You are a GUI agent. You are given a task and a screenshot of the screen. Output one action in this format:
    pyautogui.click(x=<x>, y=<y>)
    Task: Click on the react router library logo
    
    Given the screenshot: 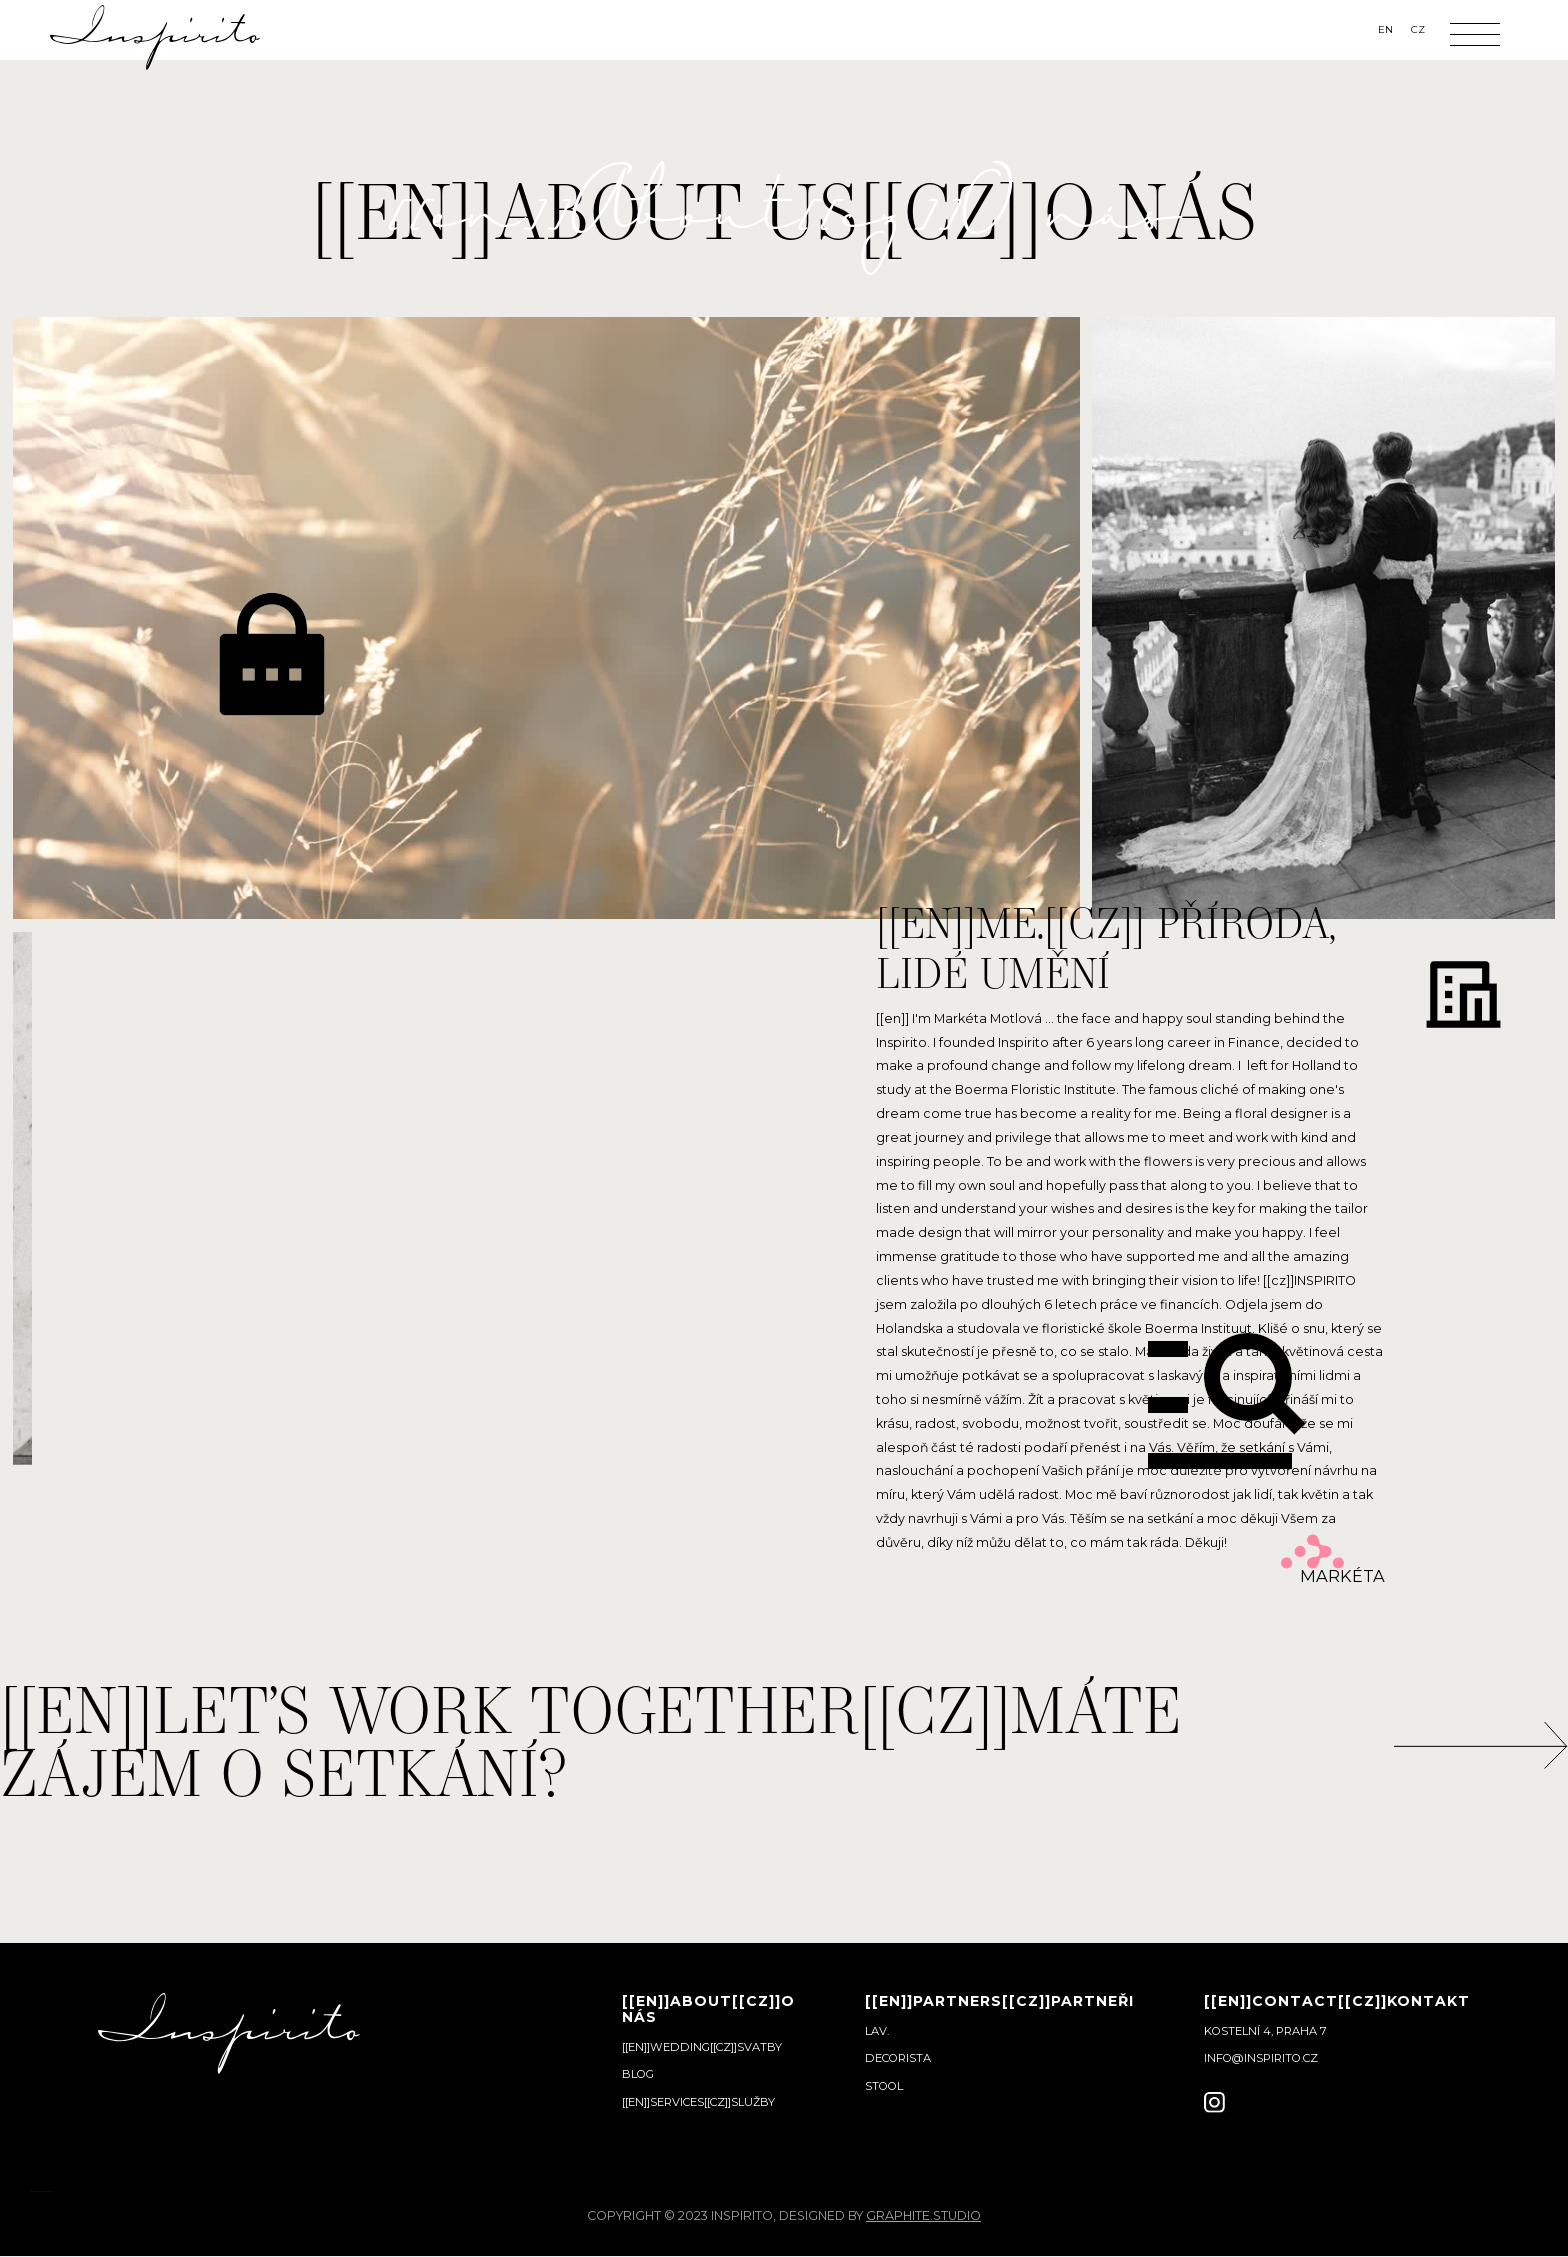 What is the action you would take?
    pyautogui.click(x=1312, y=1551)
    